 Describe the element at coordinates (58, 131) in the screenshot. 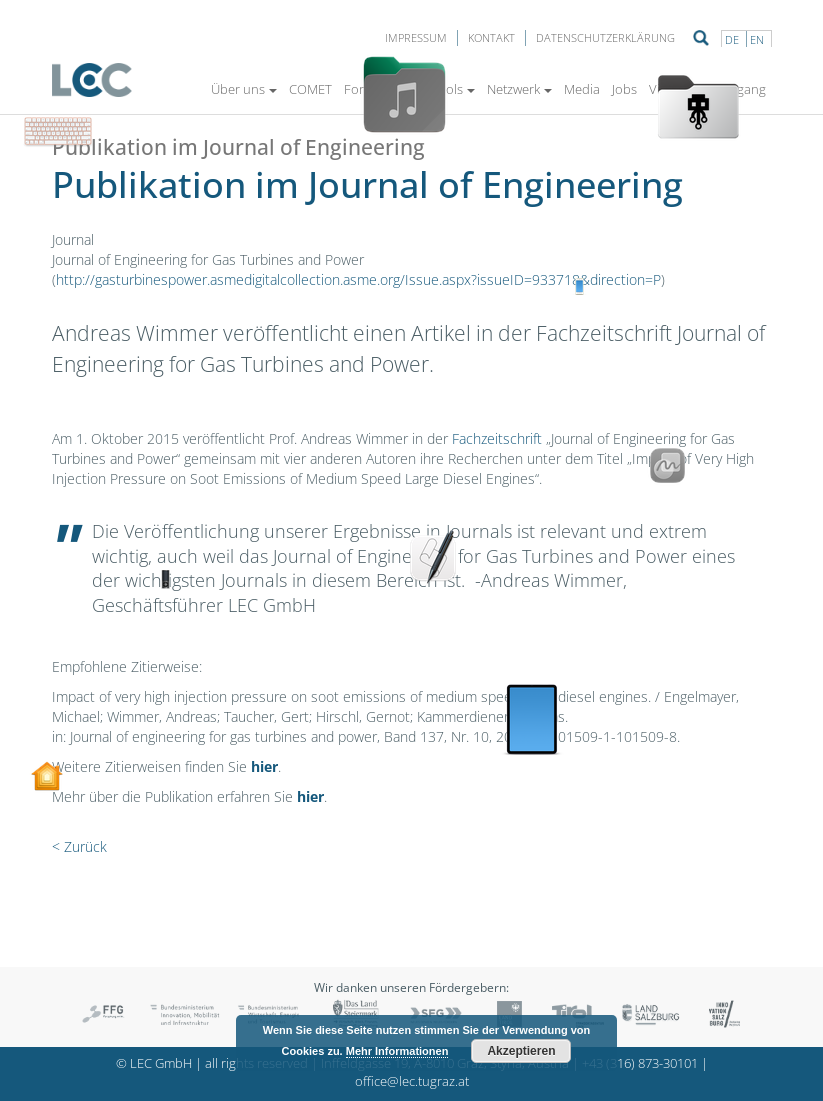

I see `apple magic keyboard with touch id in orange/pink` at that location.